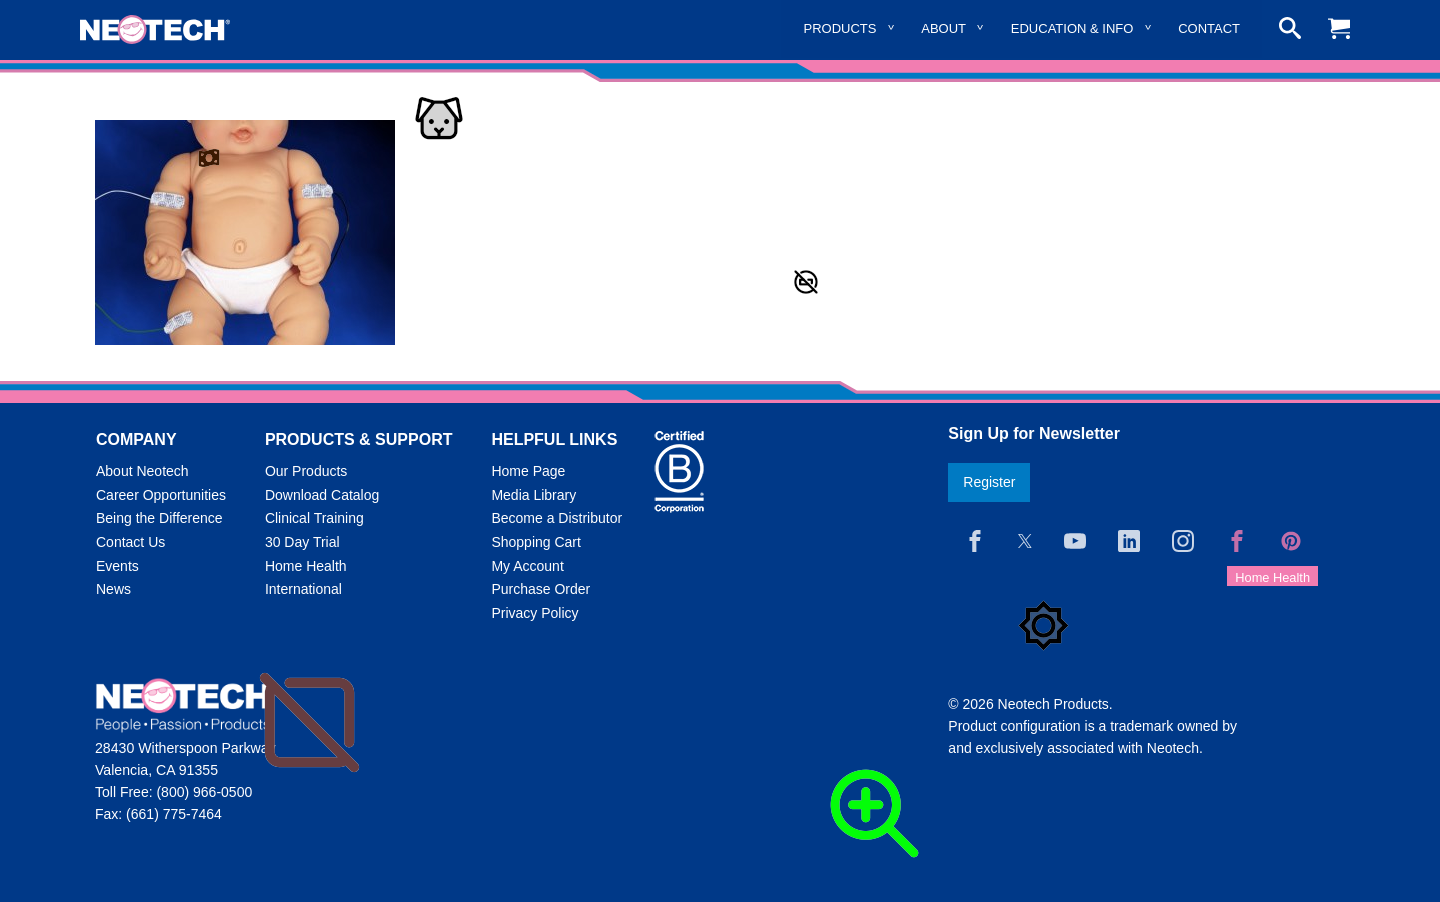  I want to click on zoom in on content or image, so click(874, 813).